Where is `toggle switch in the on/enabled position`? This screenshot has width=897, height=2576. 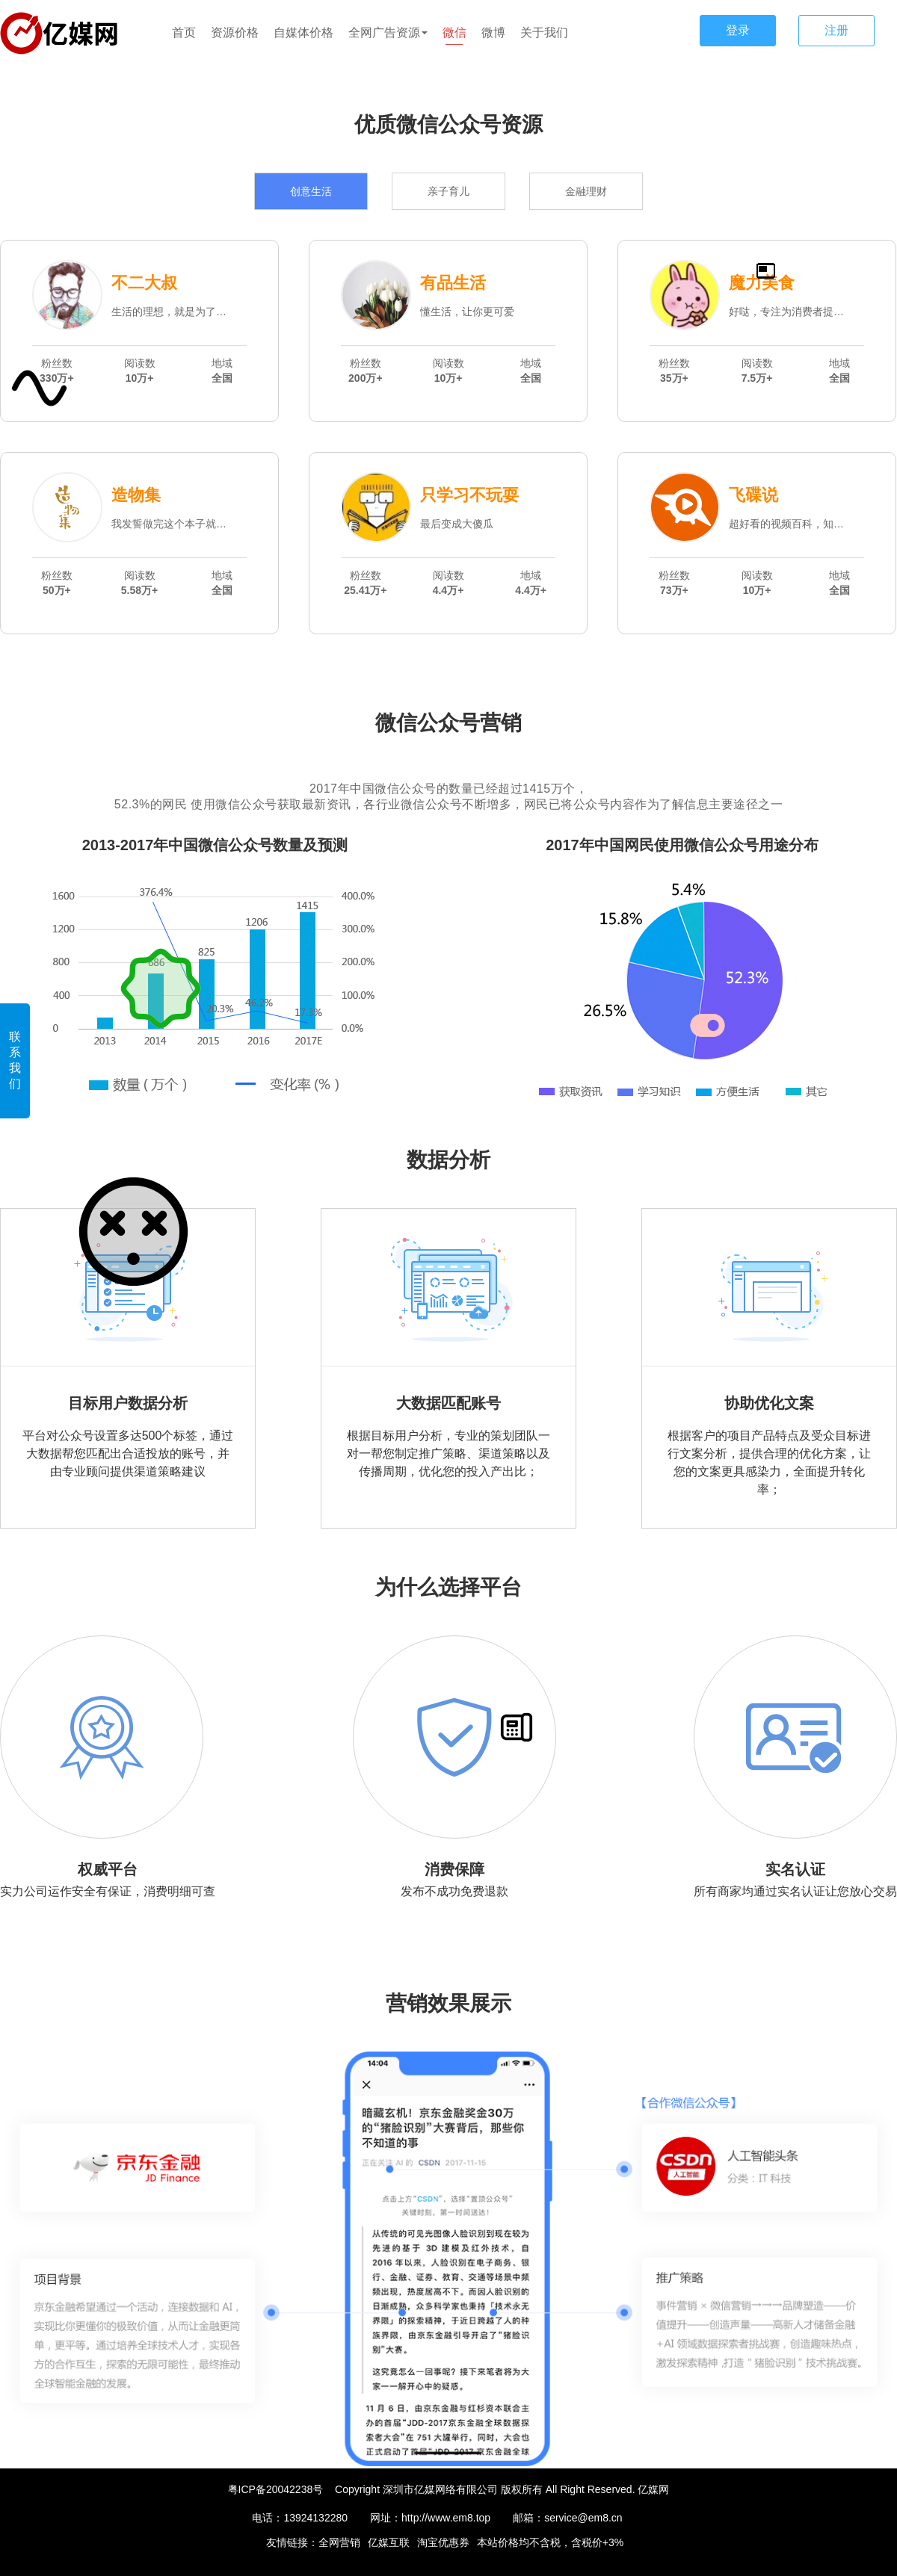
toggle switch in the on/enabled position is located at coordinates (707, 1025).